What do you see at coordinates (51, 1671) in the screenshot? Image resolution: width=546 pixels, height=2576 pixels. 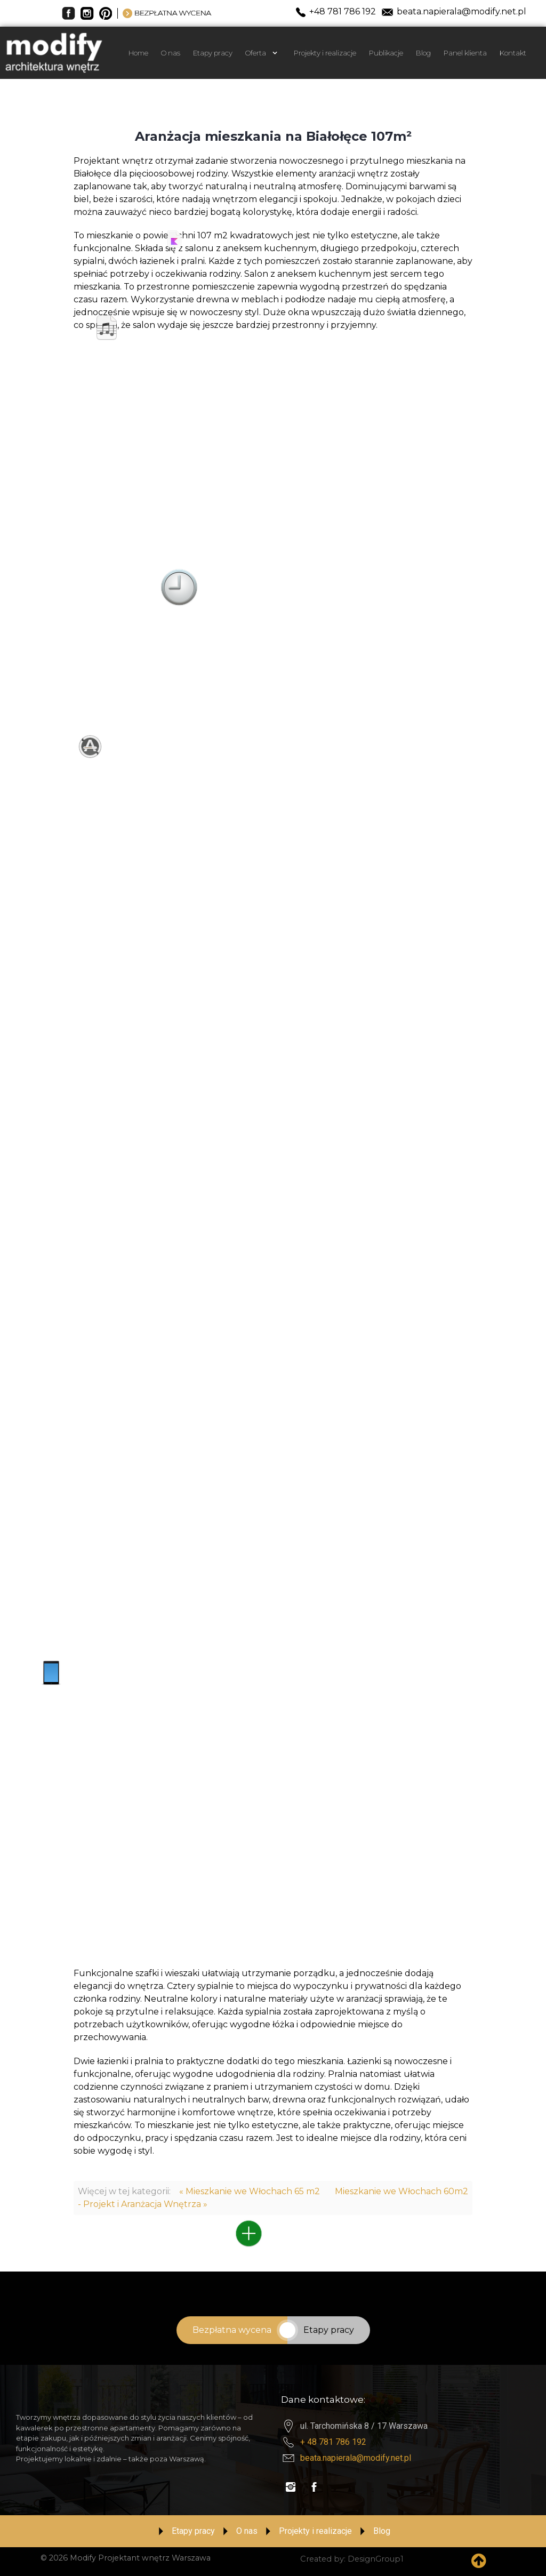 I see `view connected iPad mini device` at bounding box center [51, 1671].